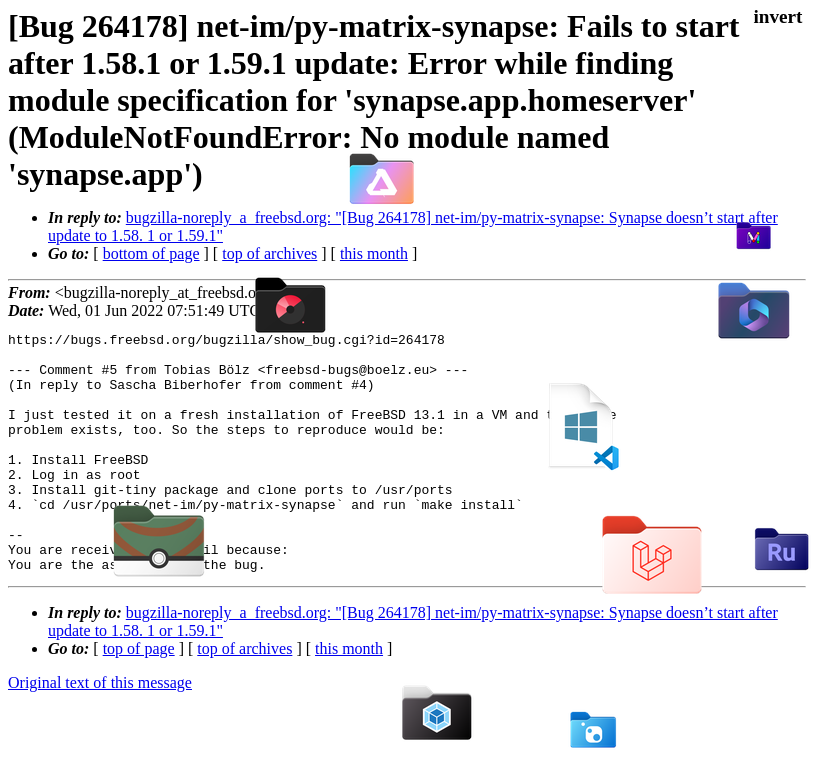 This screenshot has width=814, height=766. What do you see at coordinates (781, 550) in the screenshot?
I see `folder containing Adobe Premiere Rush project files` at bounding box center [781, 550].